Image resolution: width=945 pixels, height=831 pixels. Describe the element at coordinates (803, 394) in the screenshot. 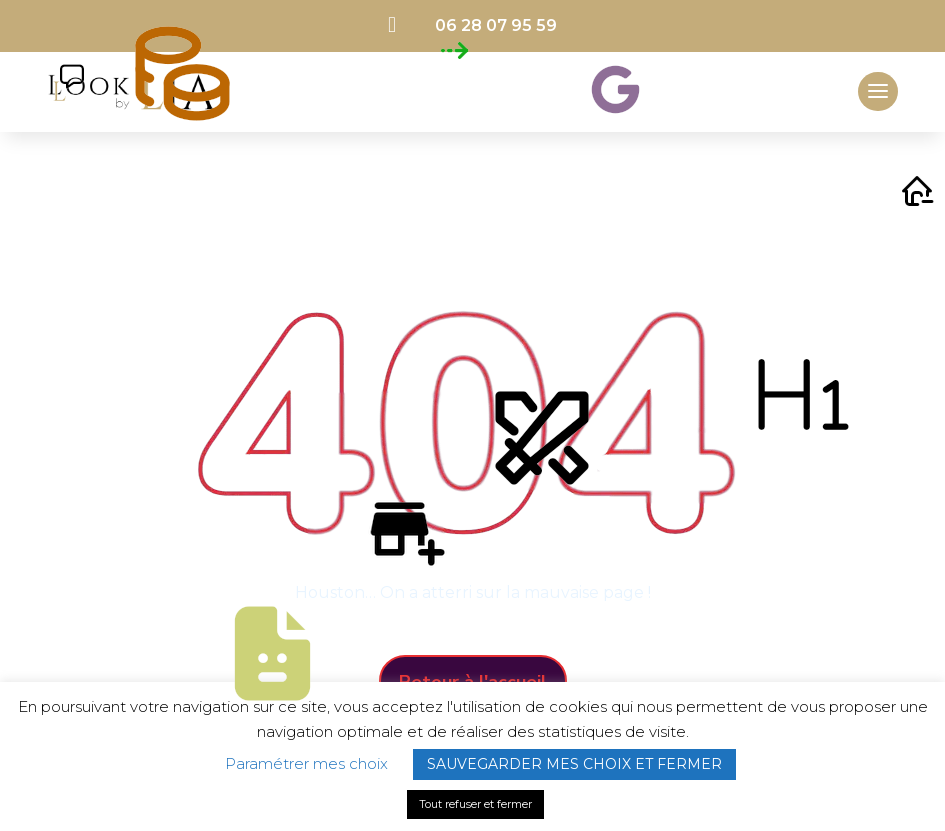

I see `format text as heading level 1` at that location.